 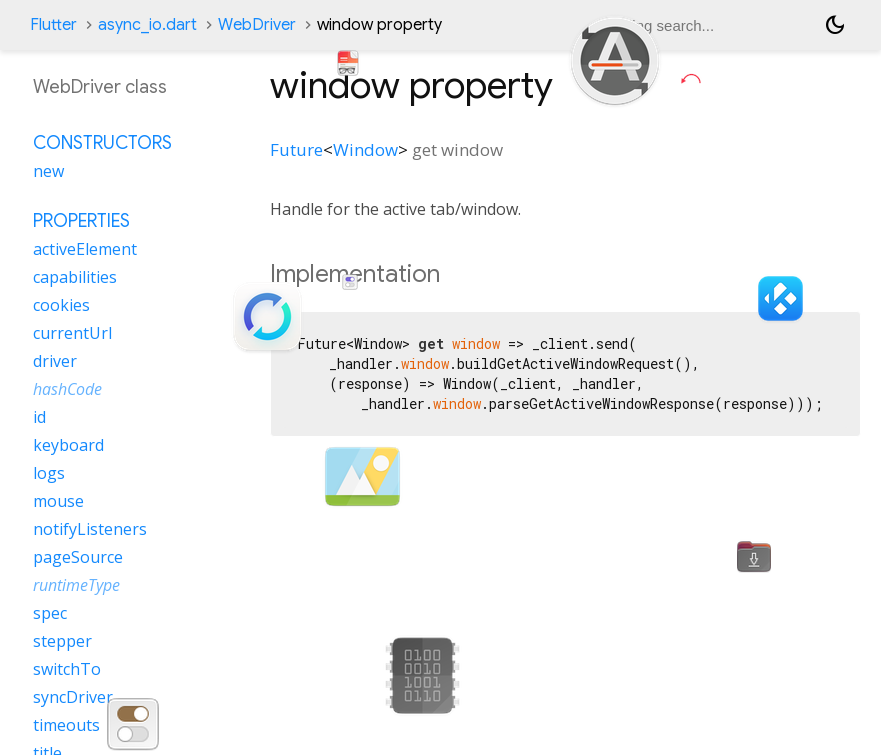 I want to click on open the photos app, so click(x=362, y=476).